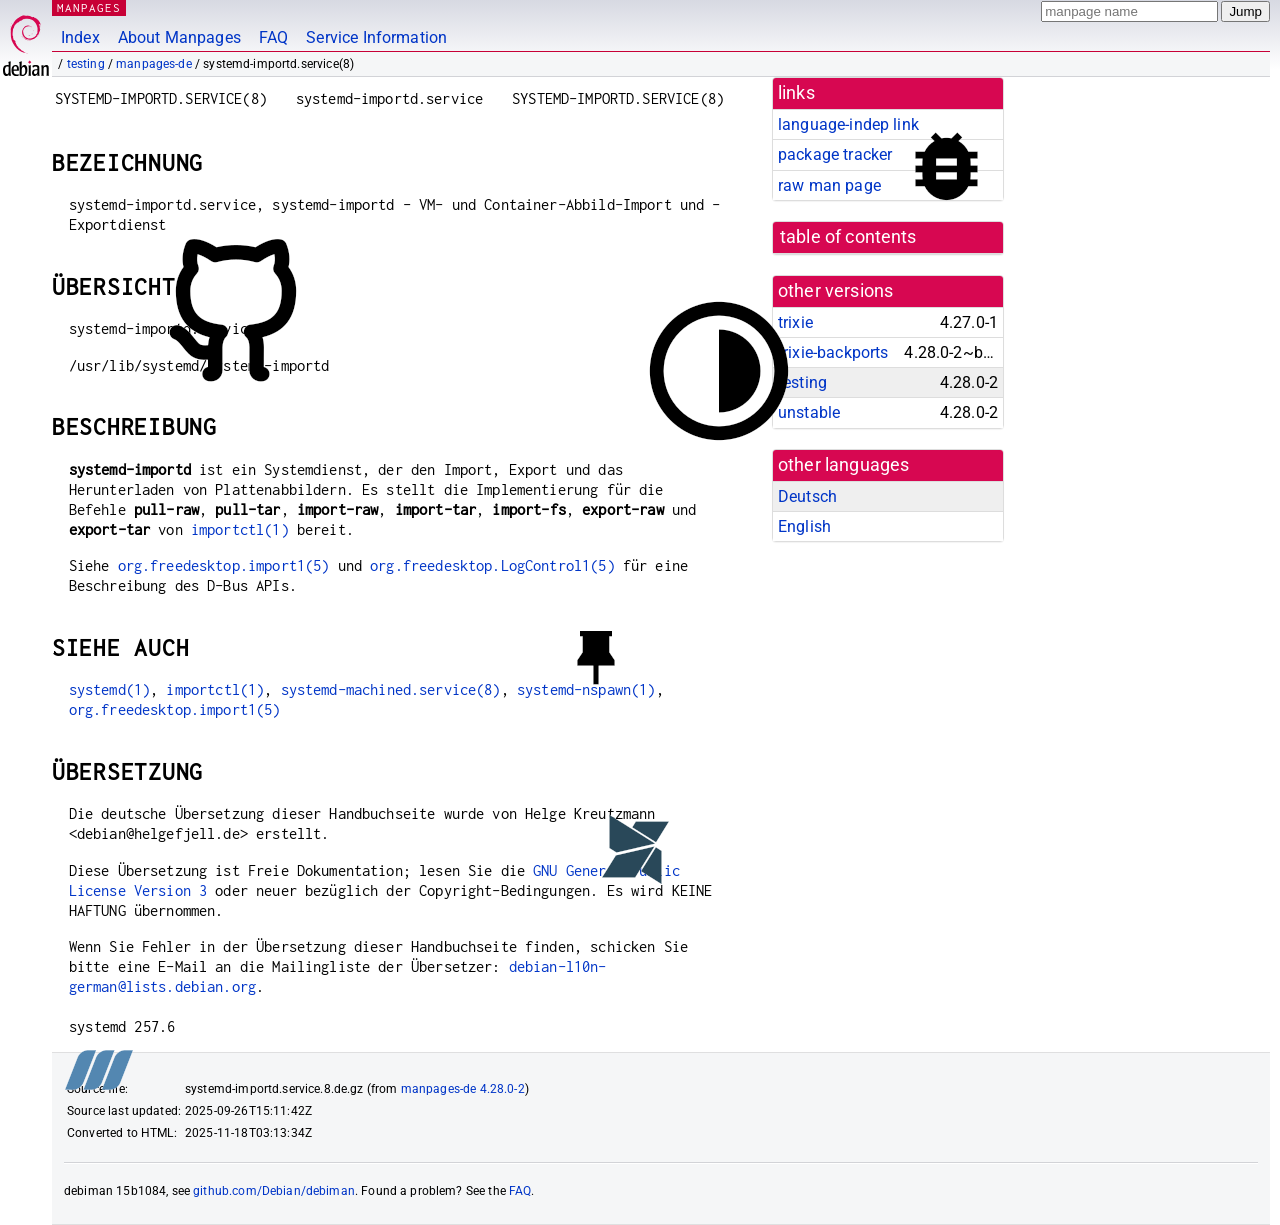 This screenshot has height=1225, width=1280. What do you see at coordinates (635, 849) in the screenshot?
I see `MODX content management system logo` at bounding box center [635, 849].